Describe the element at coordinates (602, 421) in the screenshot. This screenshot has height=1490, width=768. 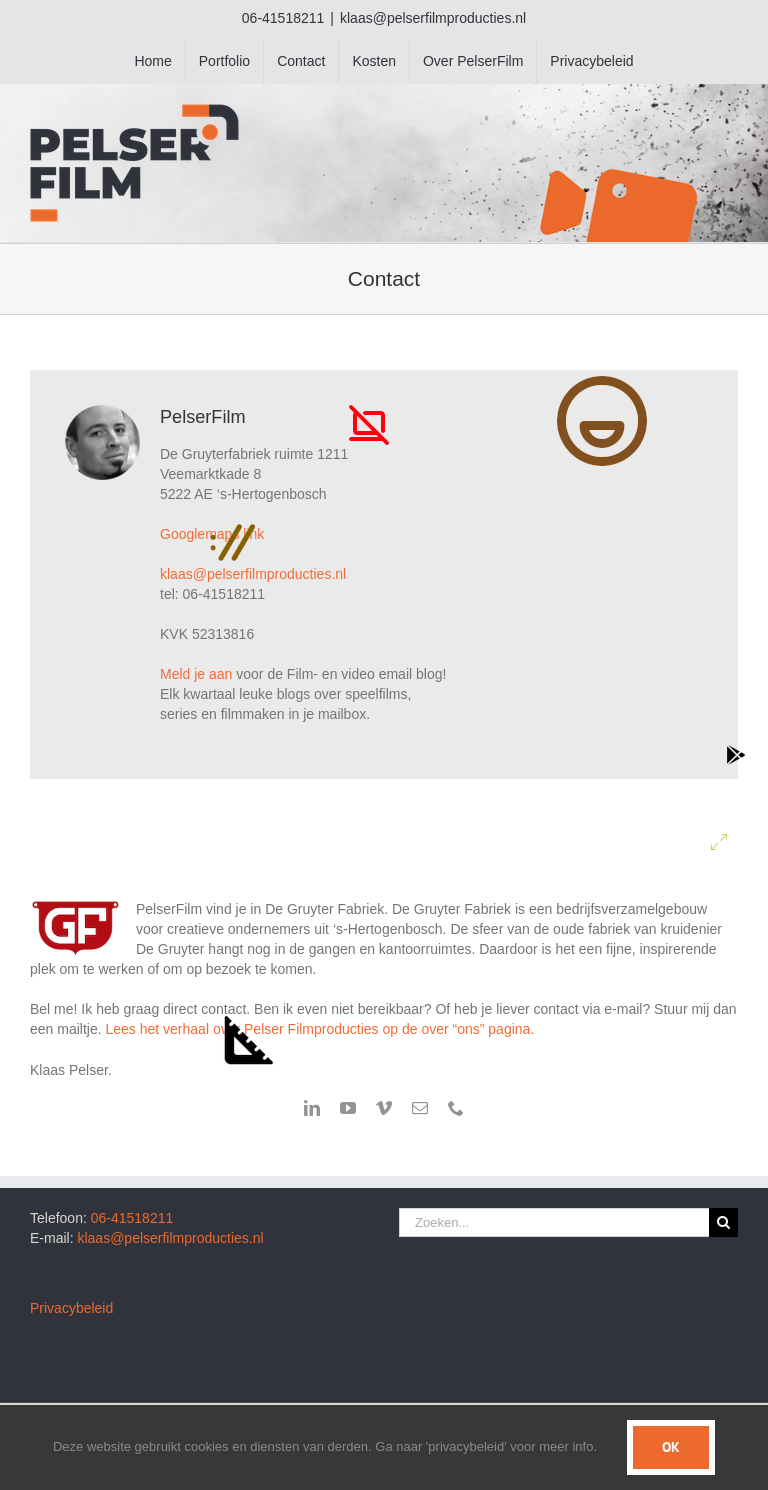
I see `open funimation streaming app` at that location.